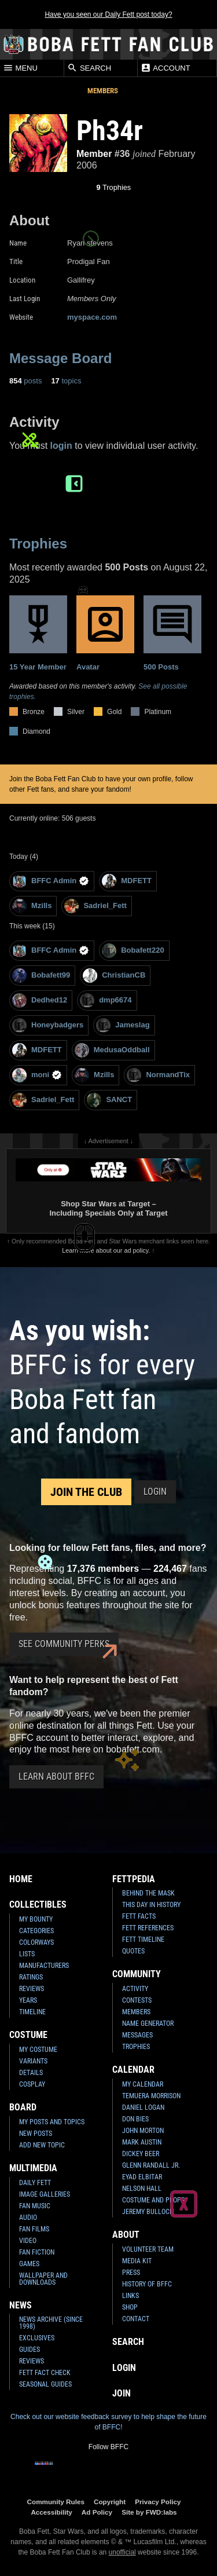  Describe the element at coordinates (127, 1759) in the screenshot. I see `indicates AI-generated or enhanced content` at that location.